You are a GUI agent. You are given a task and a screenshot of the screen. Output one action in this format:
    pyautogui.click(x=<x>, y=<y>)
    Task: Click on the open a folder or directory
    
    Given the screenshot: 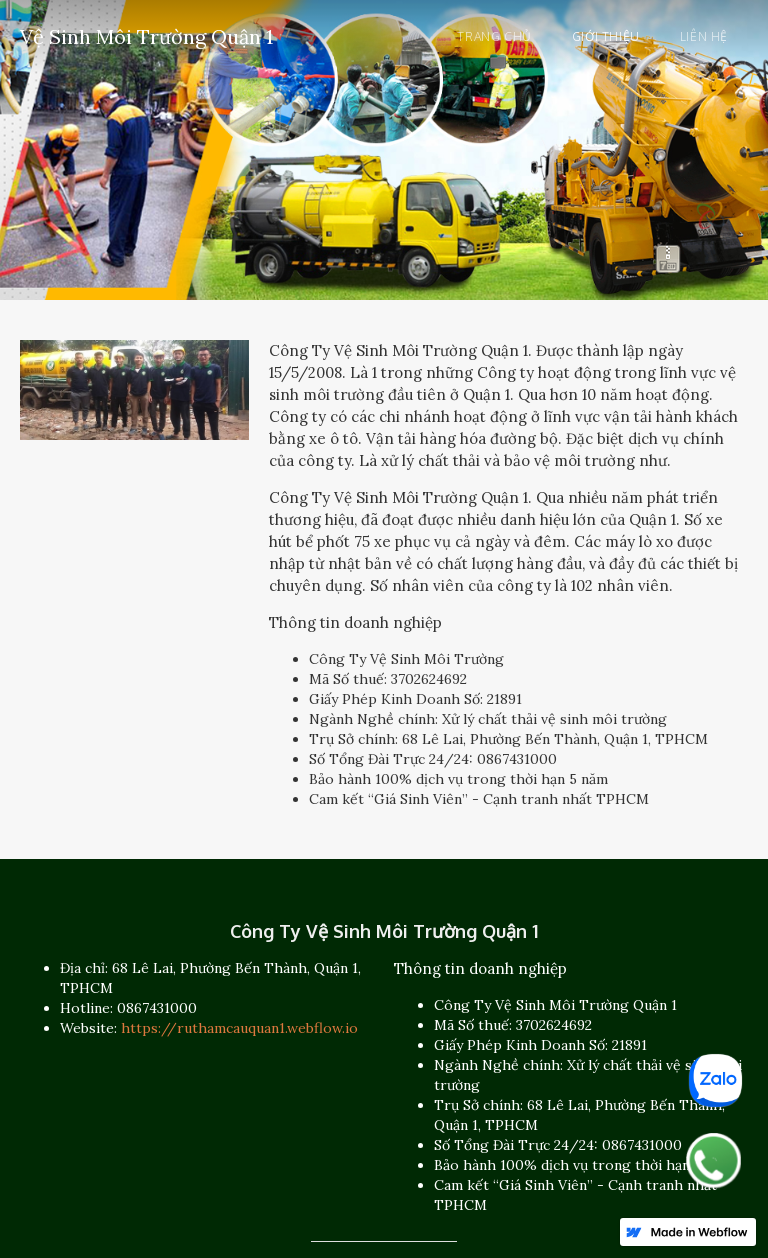 What is the action you would take?
    pyautogui.click(x=498, y=61)
    